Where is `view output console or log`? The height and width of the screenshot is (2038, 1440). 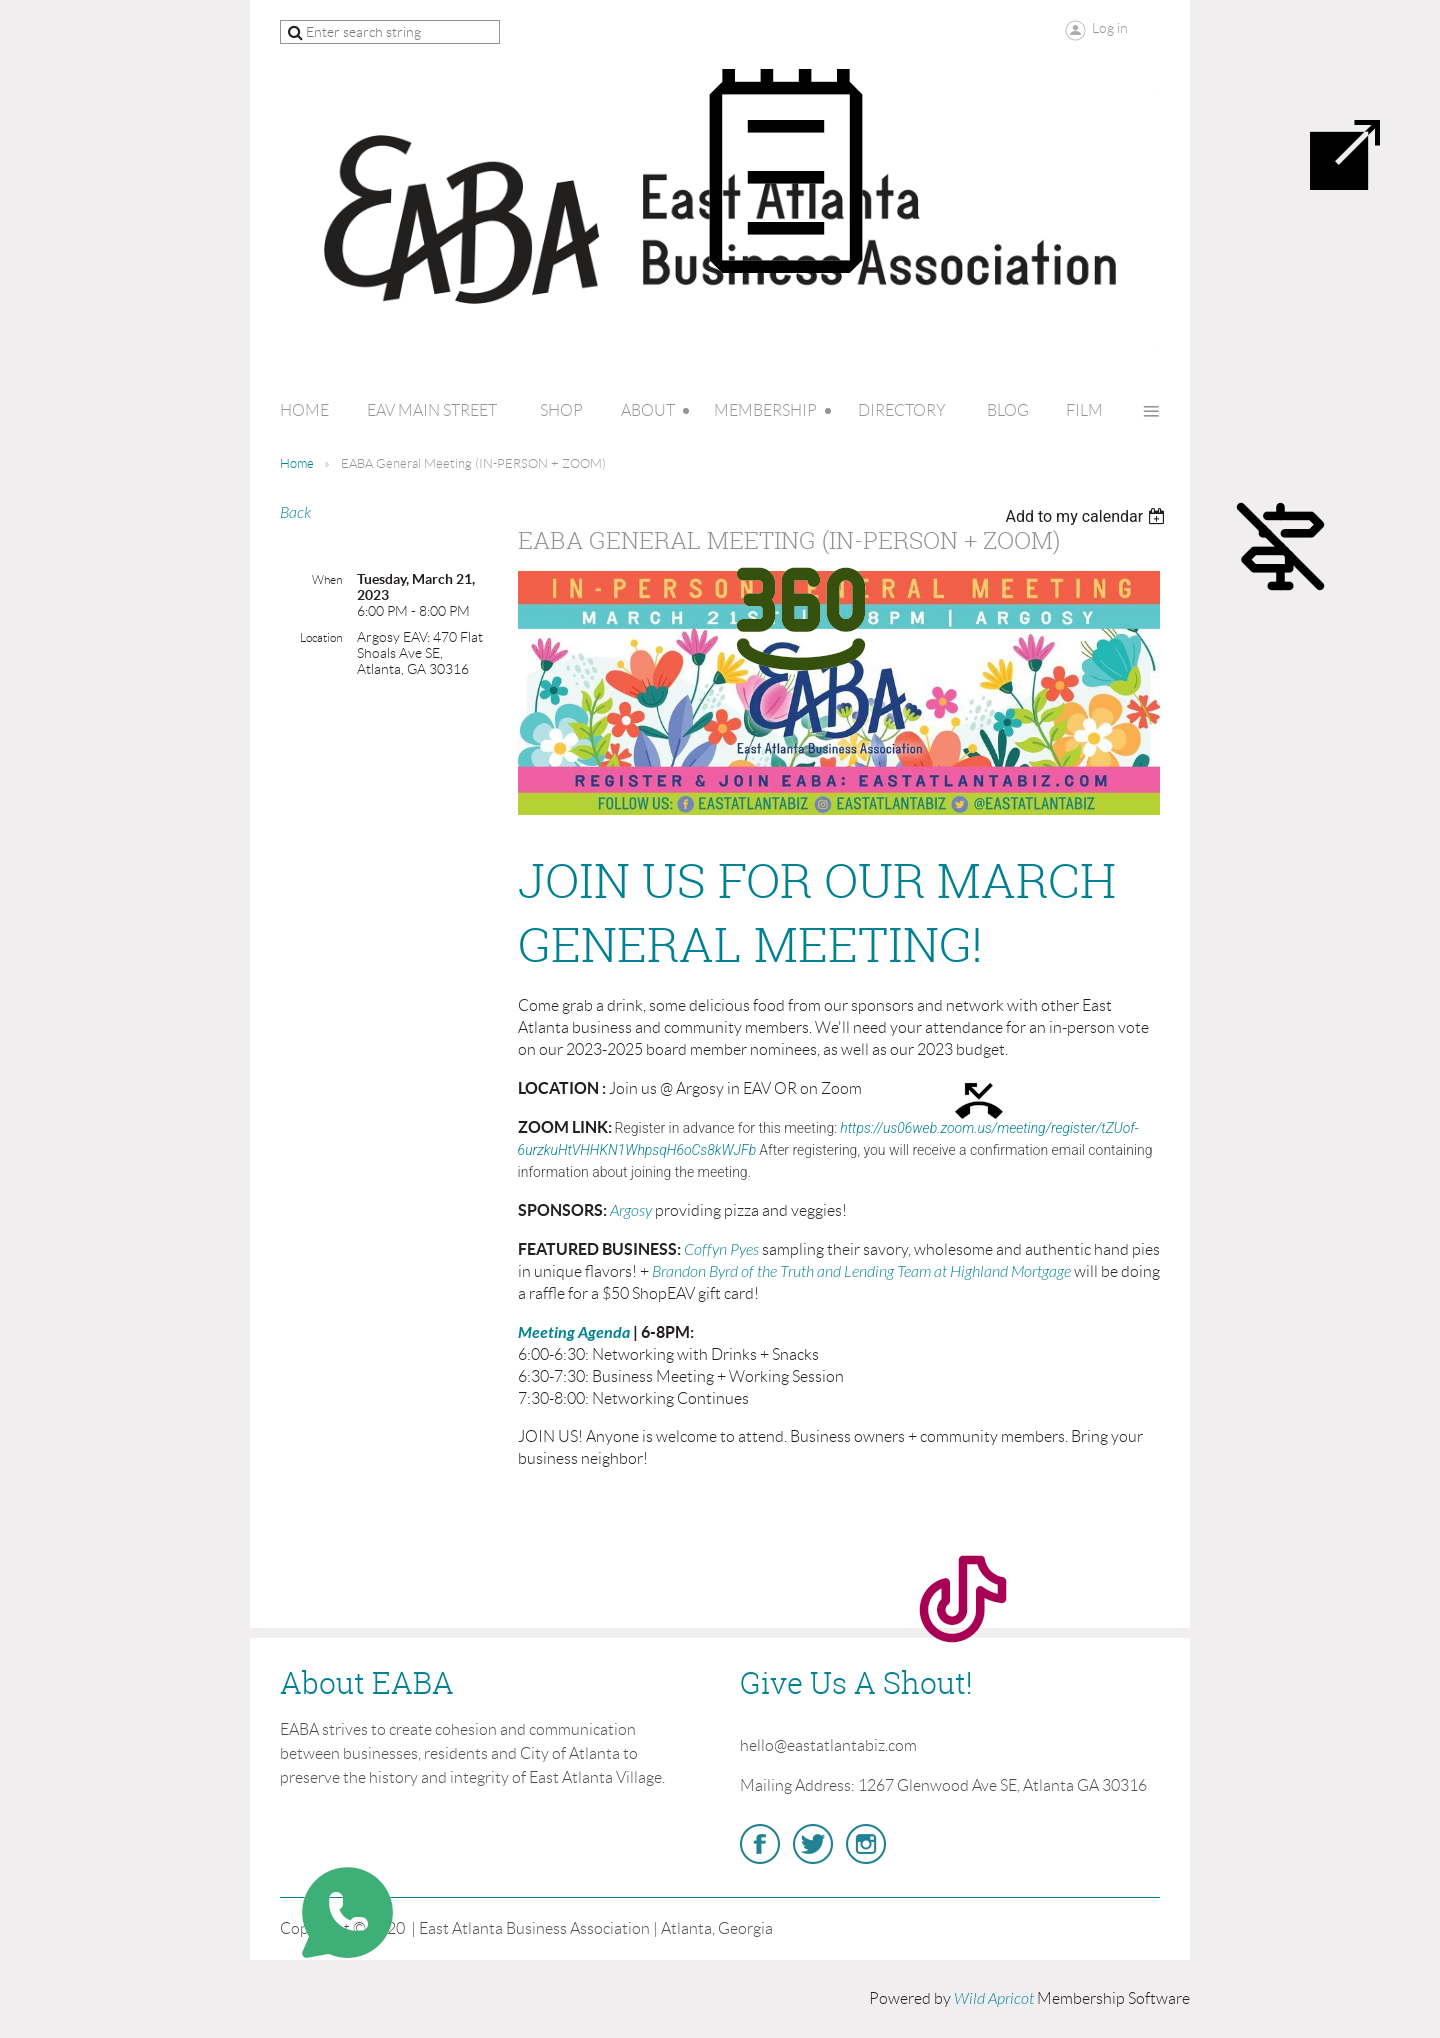
view output console or log is located at coordinates (786, 171).